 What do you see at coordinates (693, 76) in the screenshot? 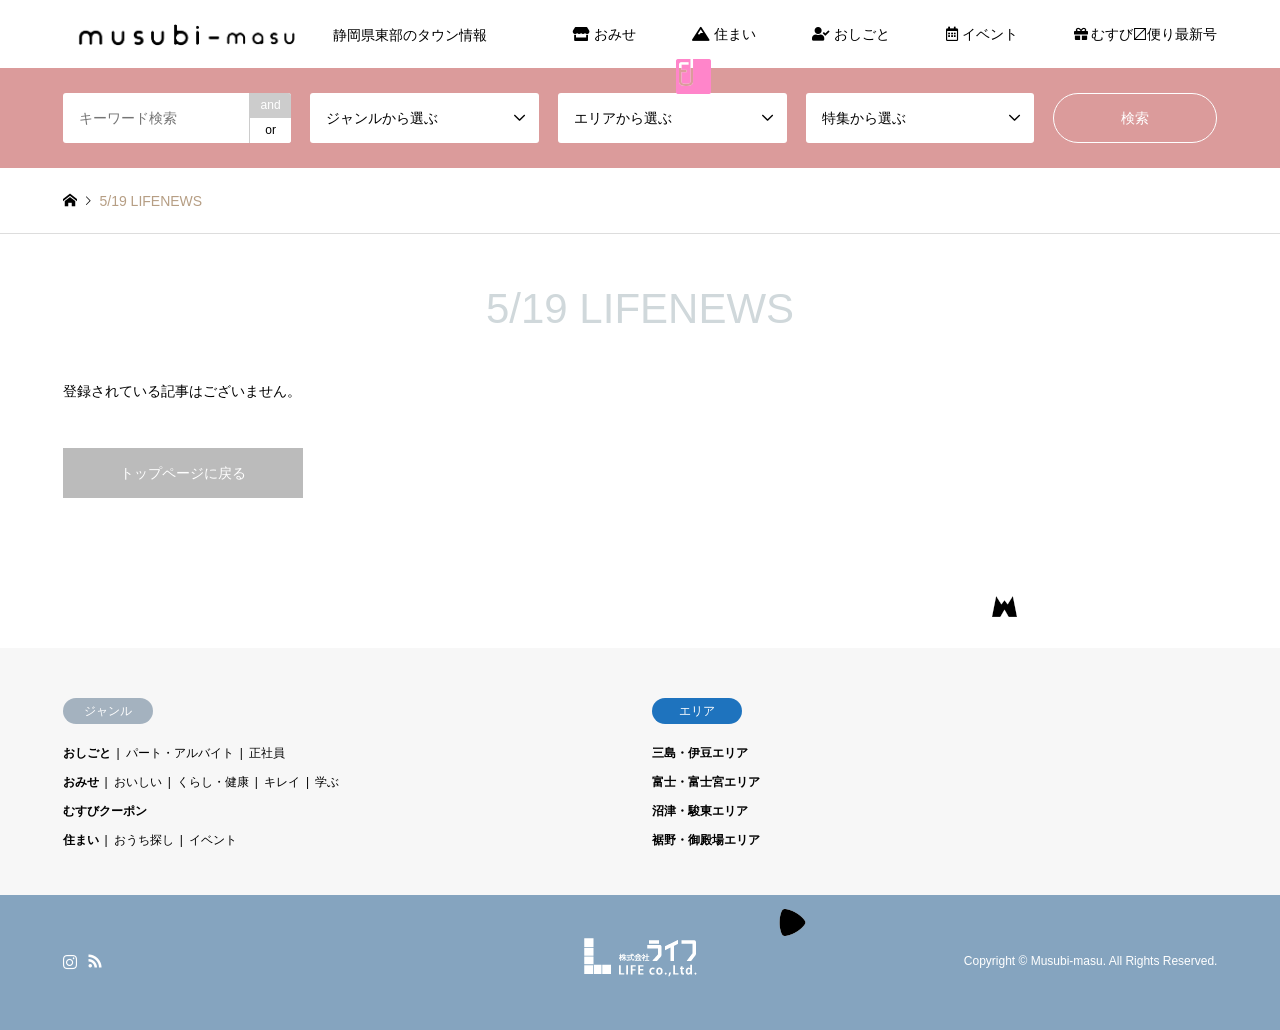
I see `open the Fyle expense management app` at bounding box center [693, 76].